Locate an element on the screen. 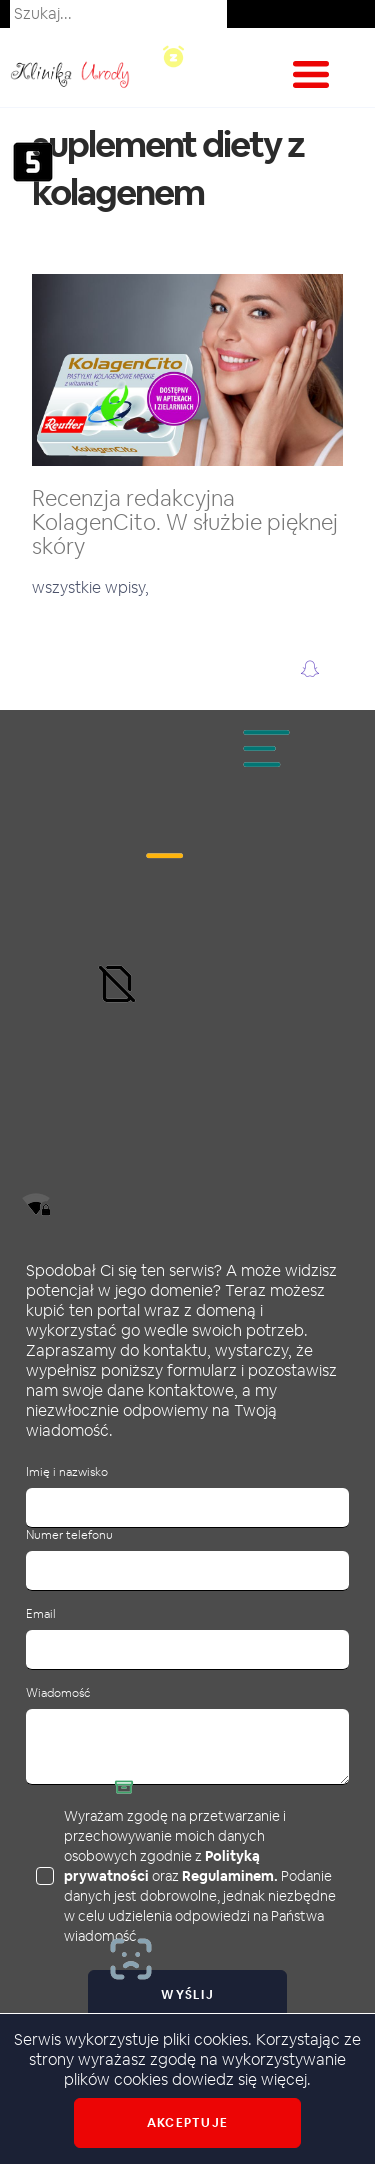 The width and height of the screenshot is (375, 2164). archive item or conversation is located at coordinates (124, 1787).